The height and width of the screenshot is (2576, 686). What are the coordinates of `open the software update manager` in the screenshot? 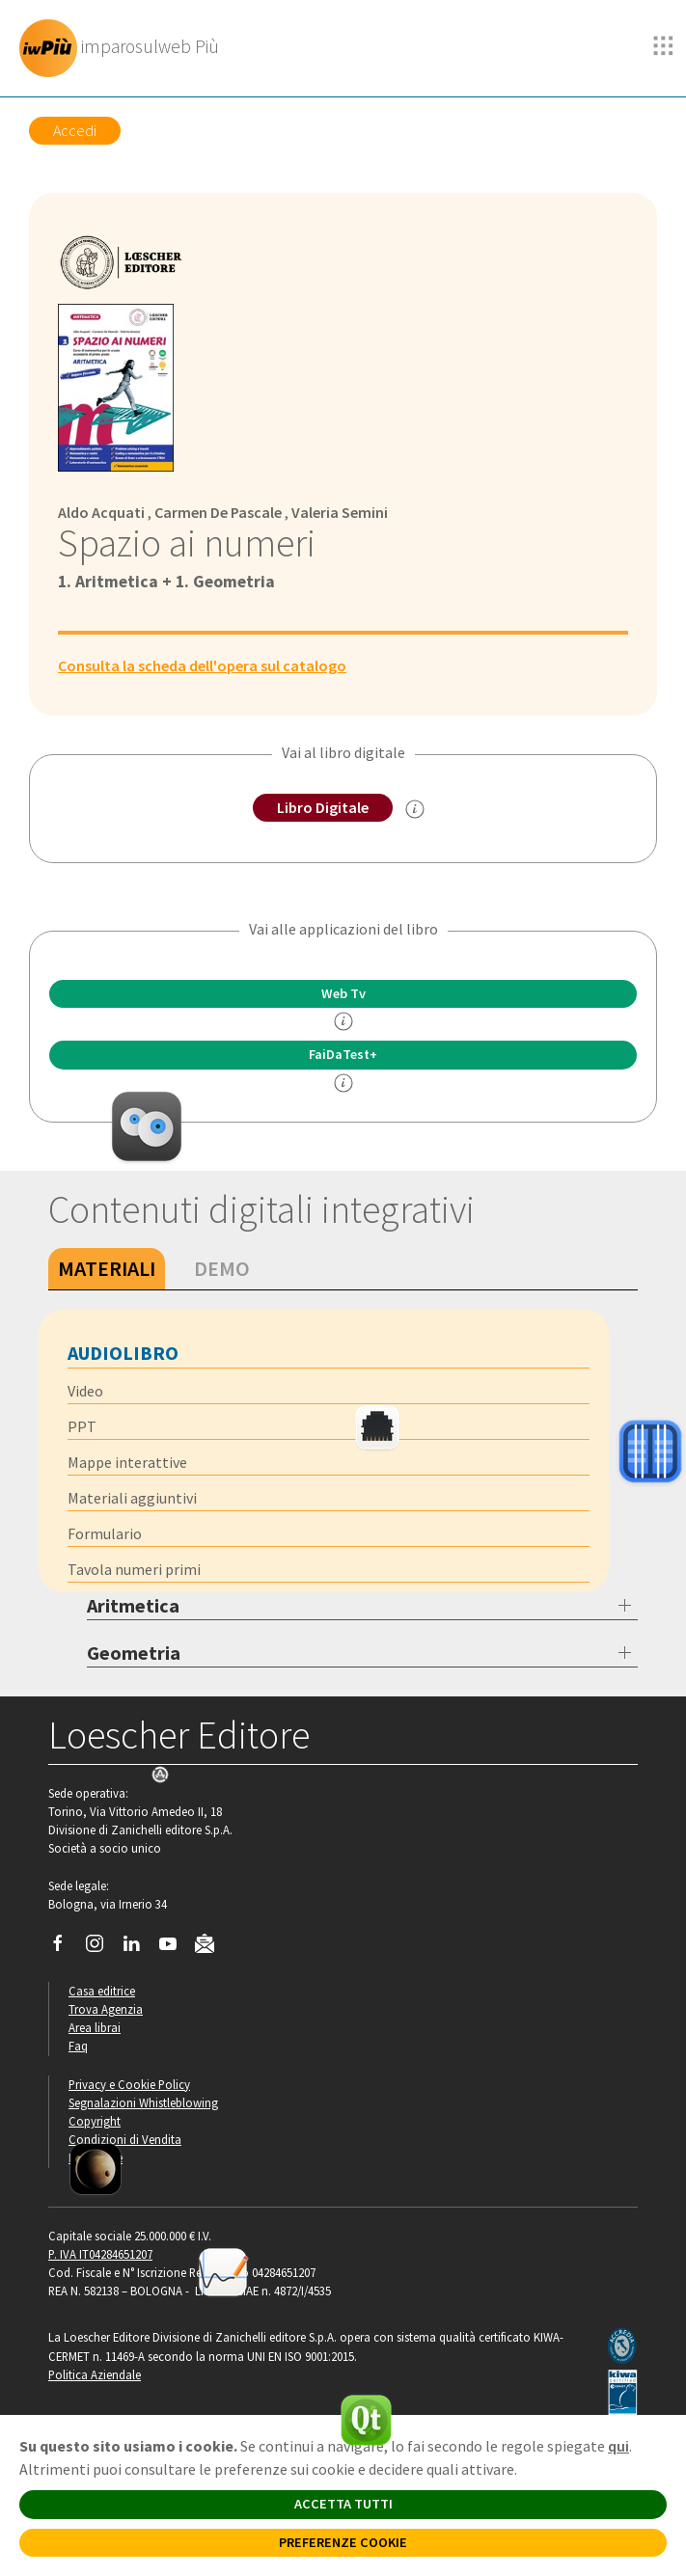 It's located at (160, 1775).